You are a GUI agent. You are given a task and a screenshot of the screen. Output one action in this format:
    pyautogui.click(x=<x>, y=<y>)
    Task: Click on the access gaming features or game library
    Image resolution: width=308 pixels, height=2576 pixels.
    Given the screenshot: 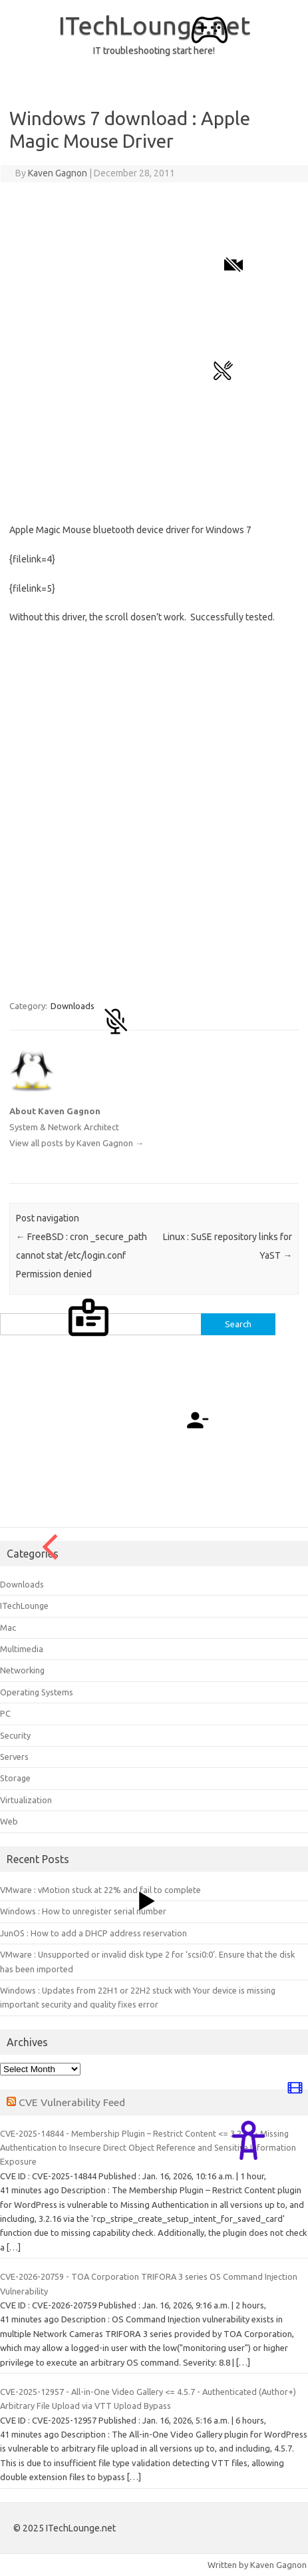 What is the action you would take?
    pyautogui.click(x=210, y=30)
    